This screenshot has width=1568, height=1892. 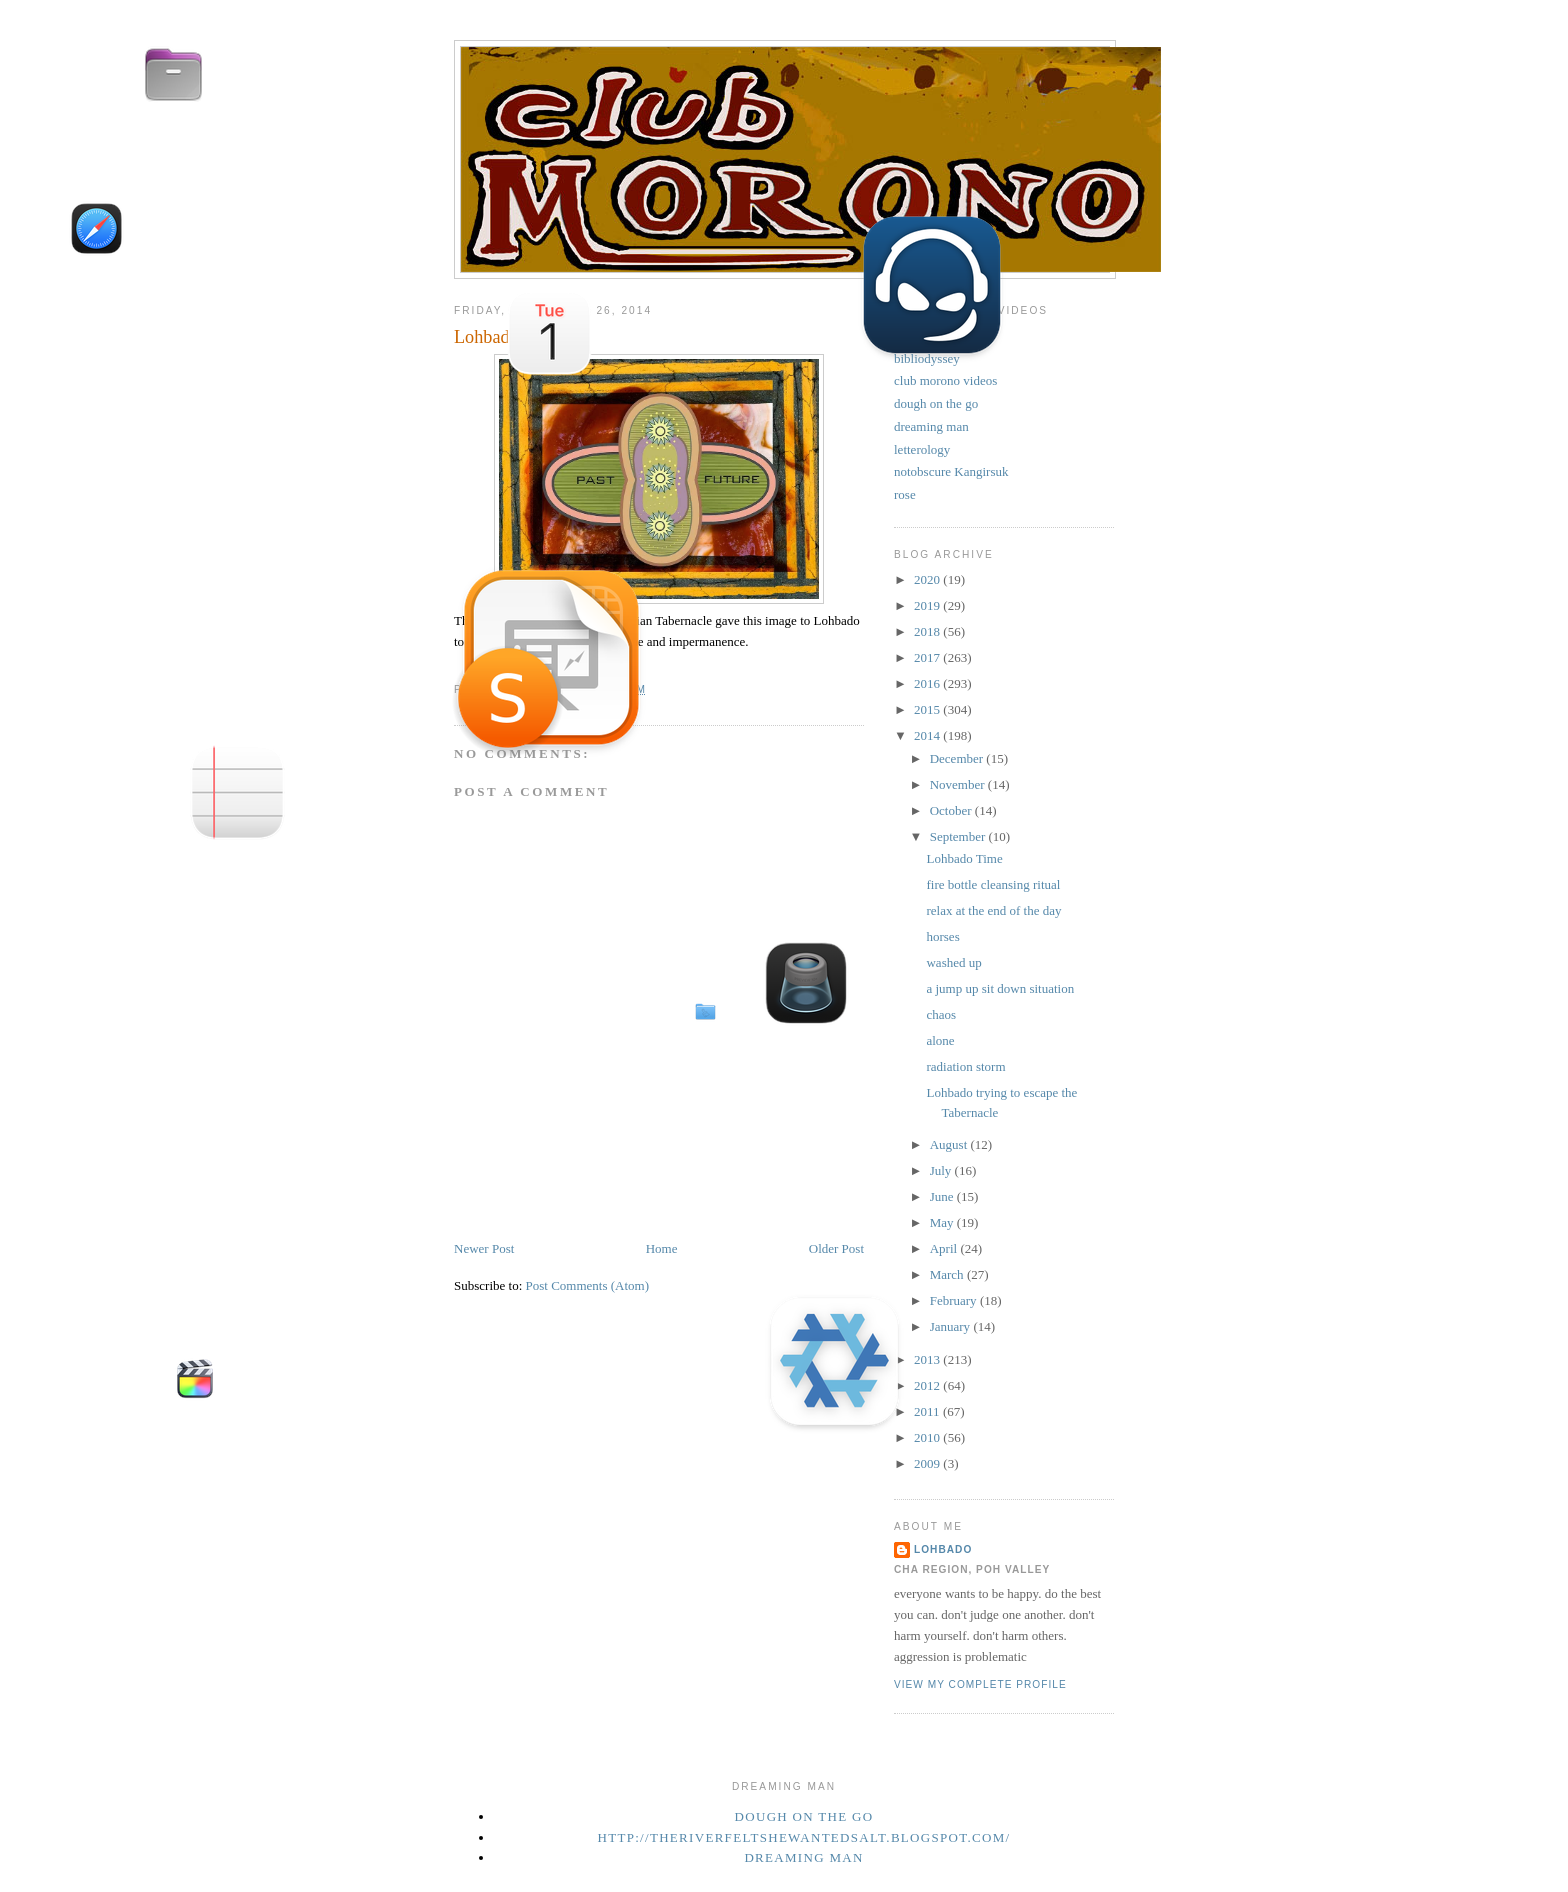 I want to click on open the text editor app, so click(x=237, y=792).